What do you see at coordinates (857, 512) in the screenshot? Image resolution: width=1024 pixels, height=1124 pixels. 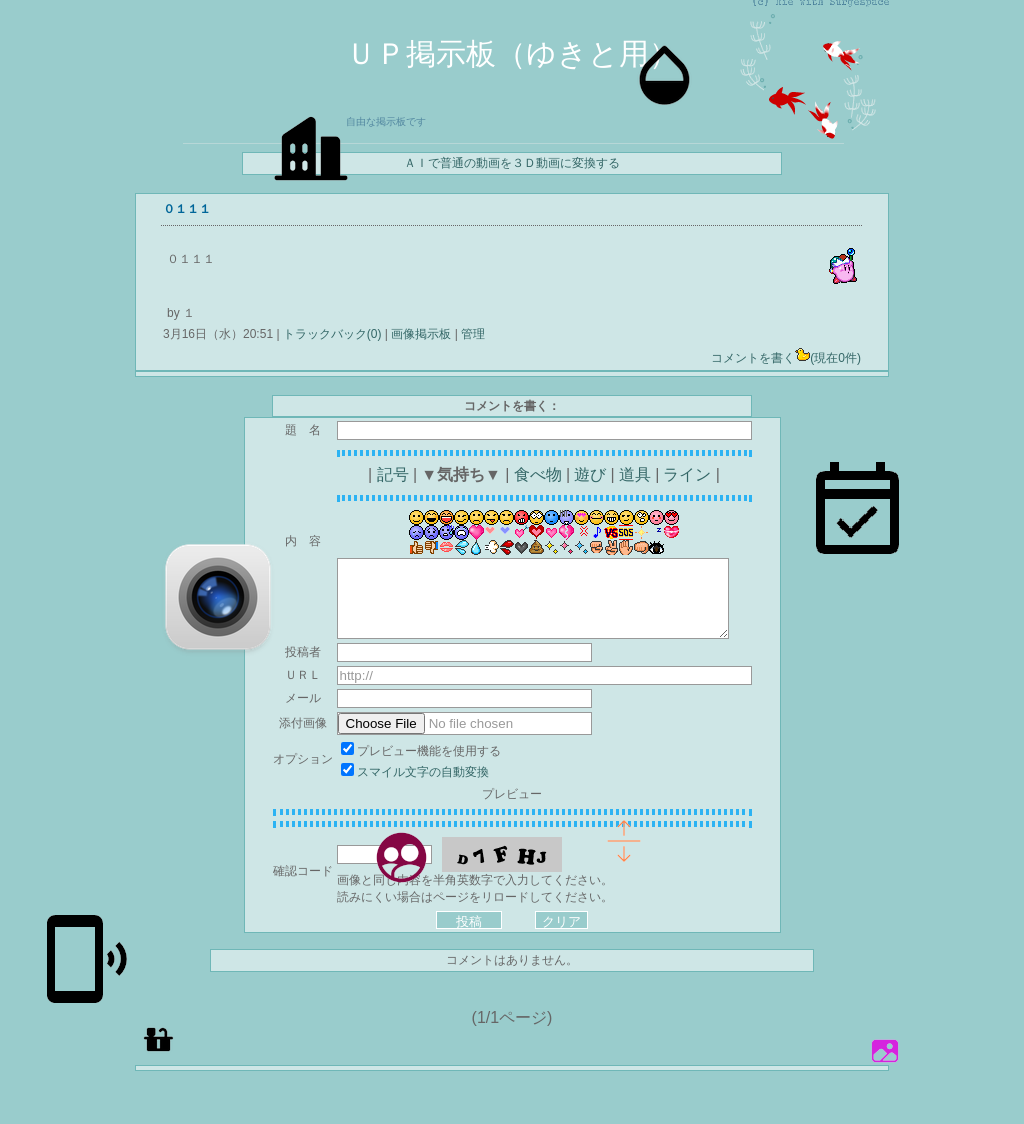 I see `event confirmed or available` at bounding box center [857, 512].